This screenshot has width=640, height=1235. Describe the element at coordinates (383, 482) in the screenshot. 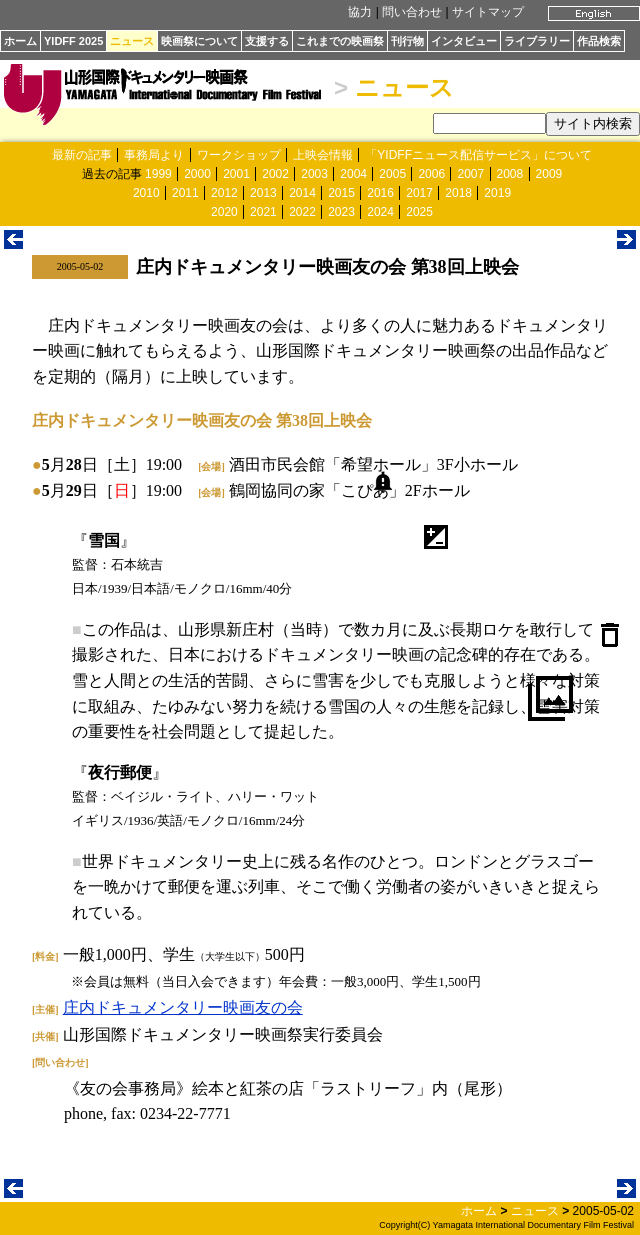

I see `important notification requiring attention` at that location.